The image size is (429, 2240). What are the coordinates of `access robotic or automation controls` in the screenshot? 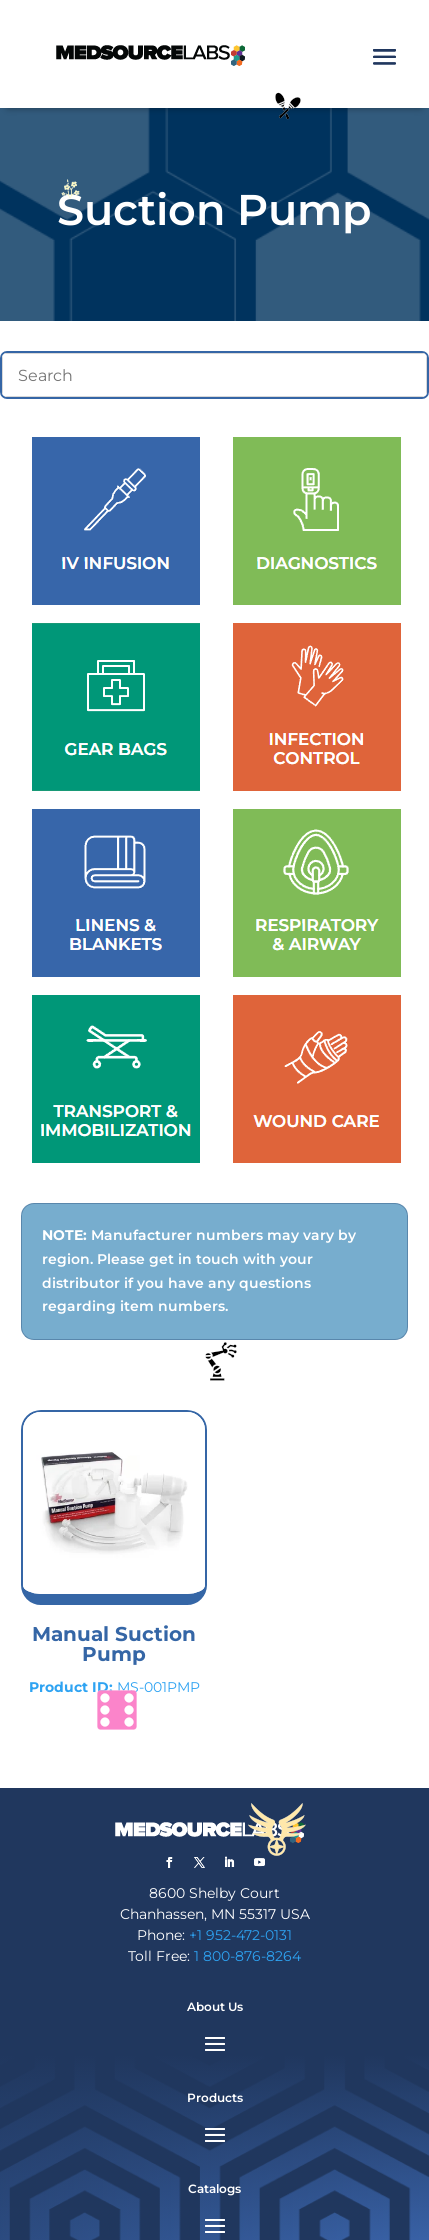 It's located at (219, 1360).